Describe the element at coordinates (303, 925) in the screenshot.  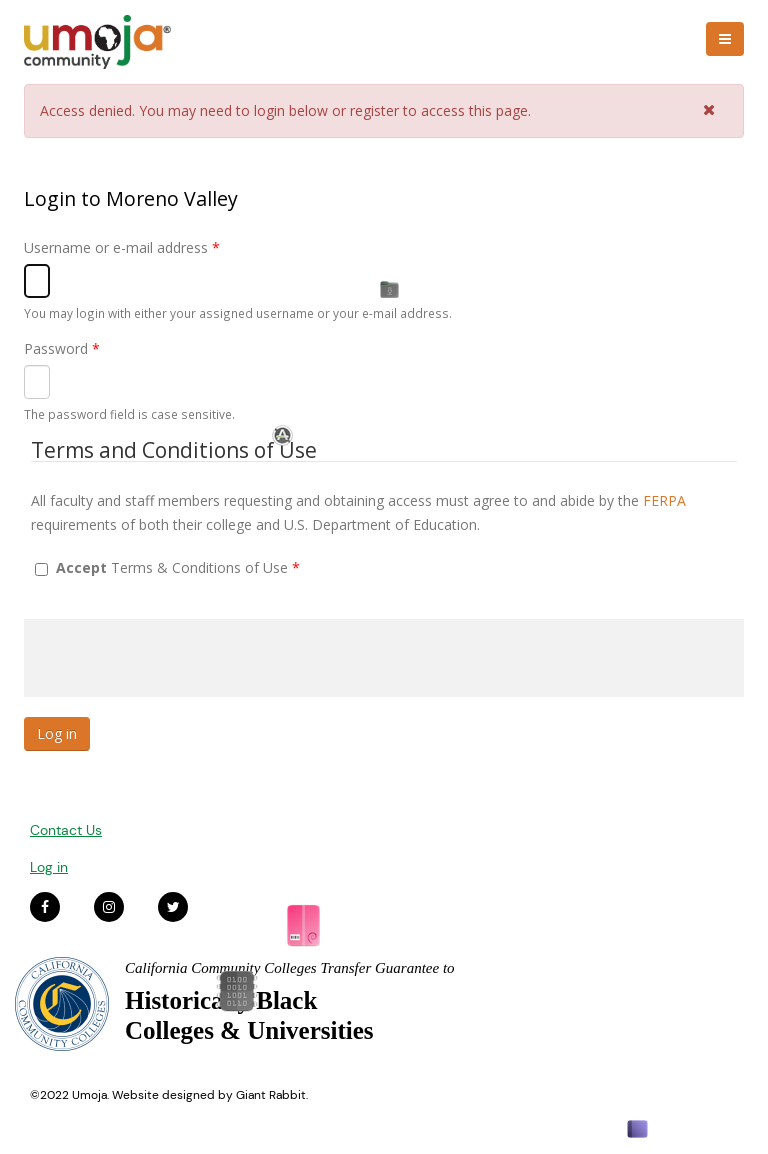
I see `a debian software package file ready for installation` at that location.